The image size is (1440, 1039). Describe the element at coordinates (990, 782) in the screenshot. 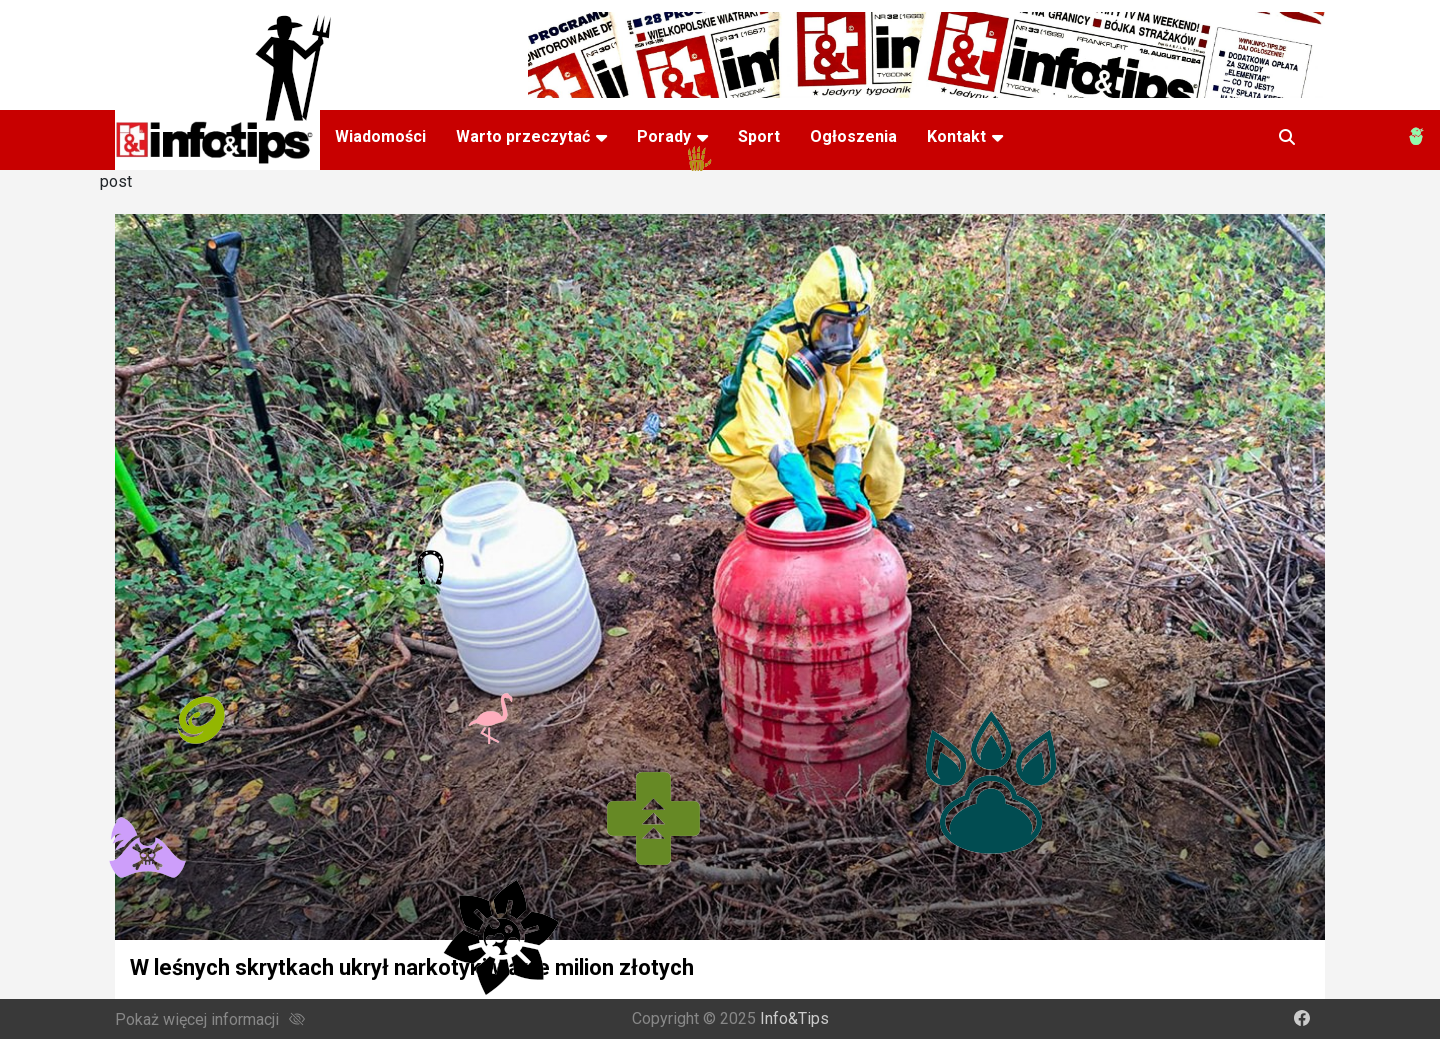

I see `access pet-related features or settings` at that location.